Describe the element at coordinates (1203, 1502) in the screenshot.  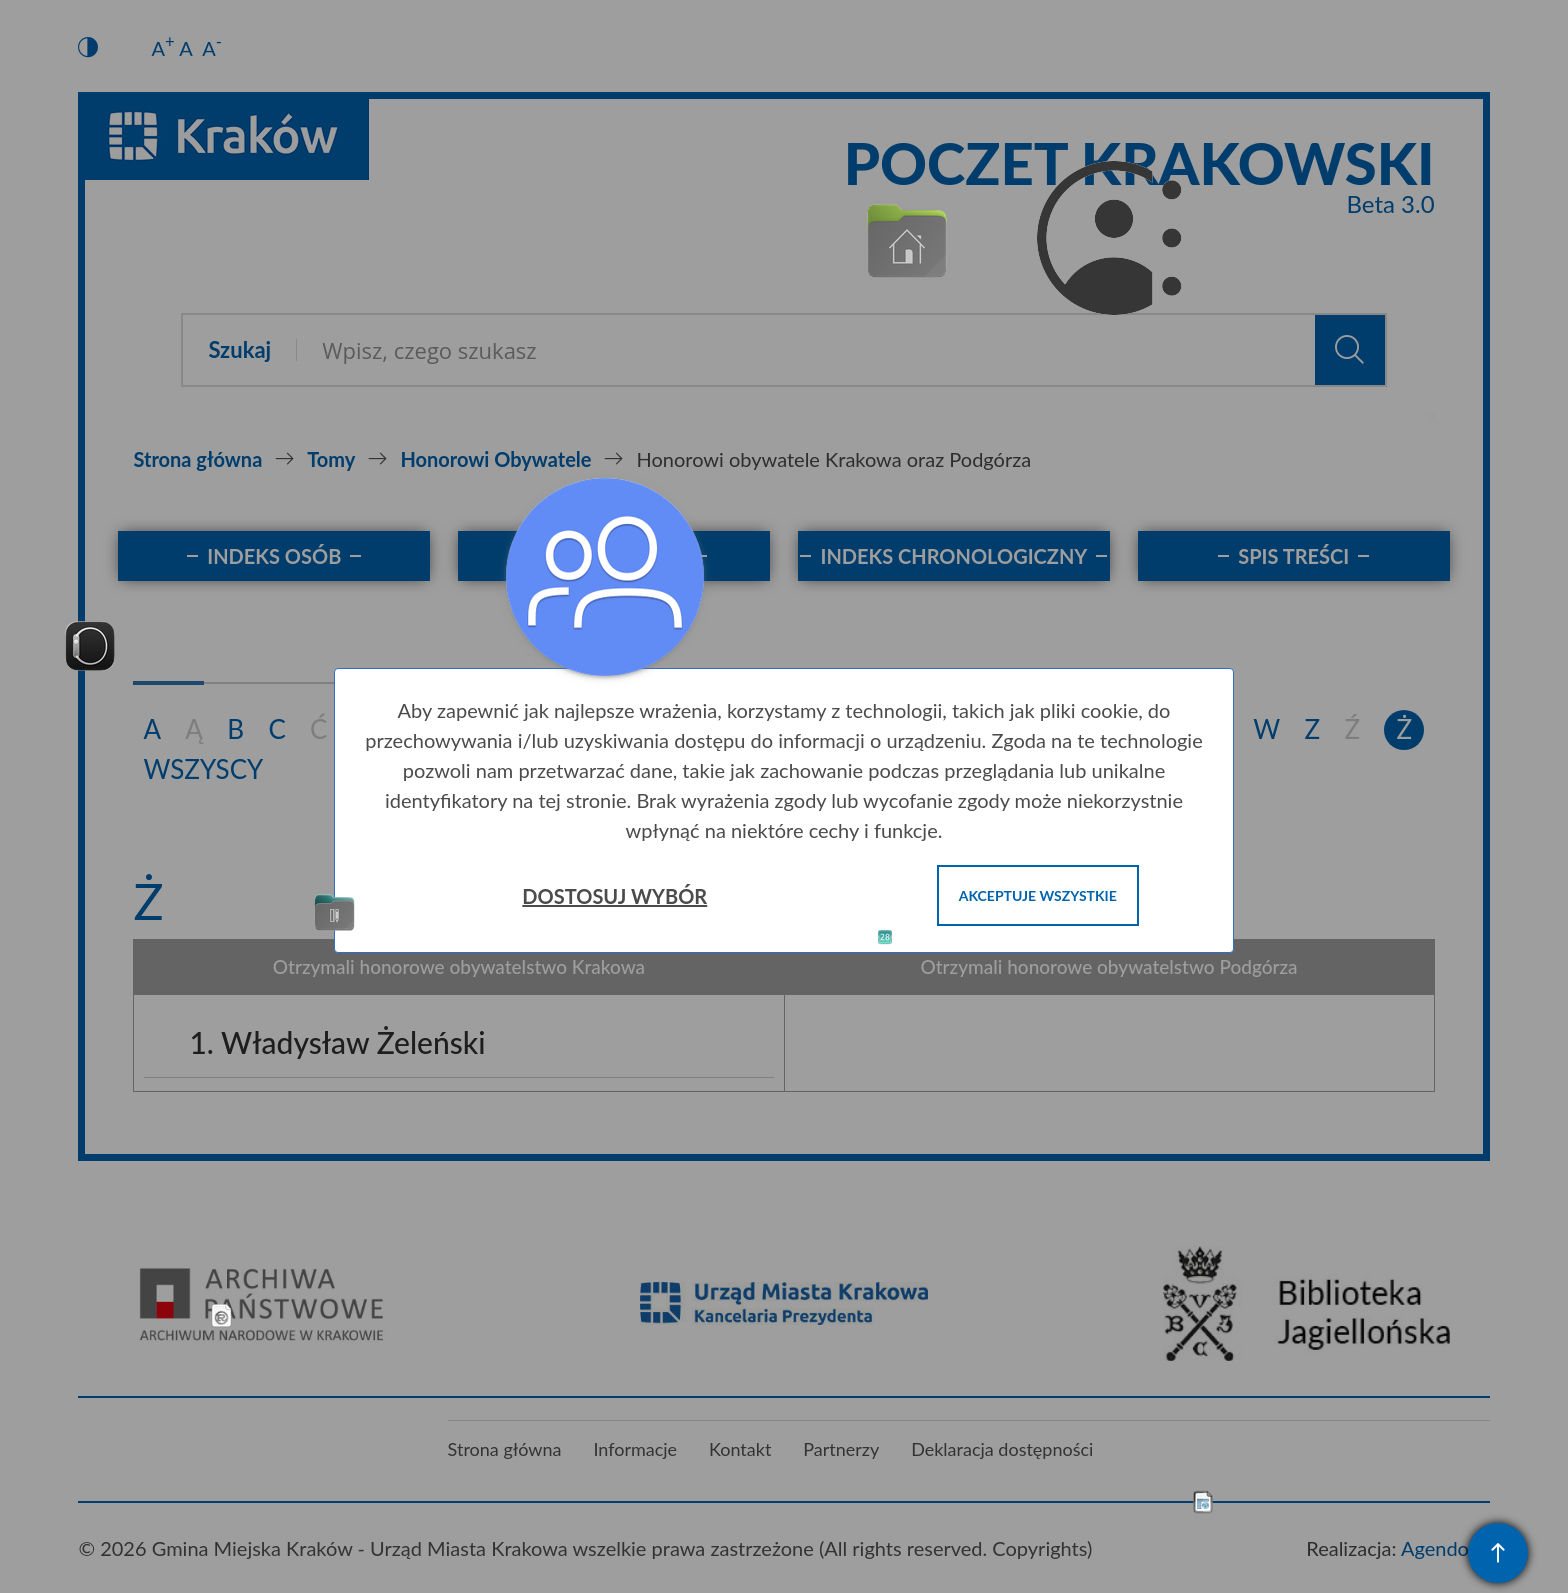
I see `open a libreoffice web document` at that location.